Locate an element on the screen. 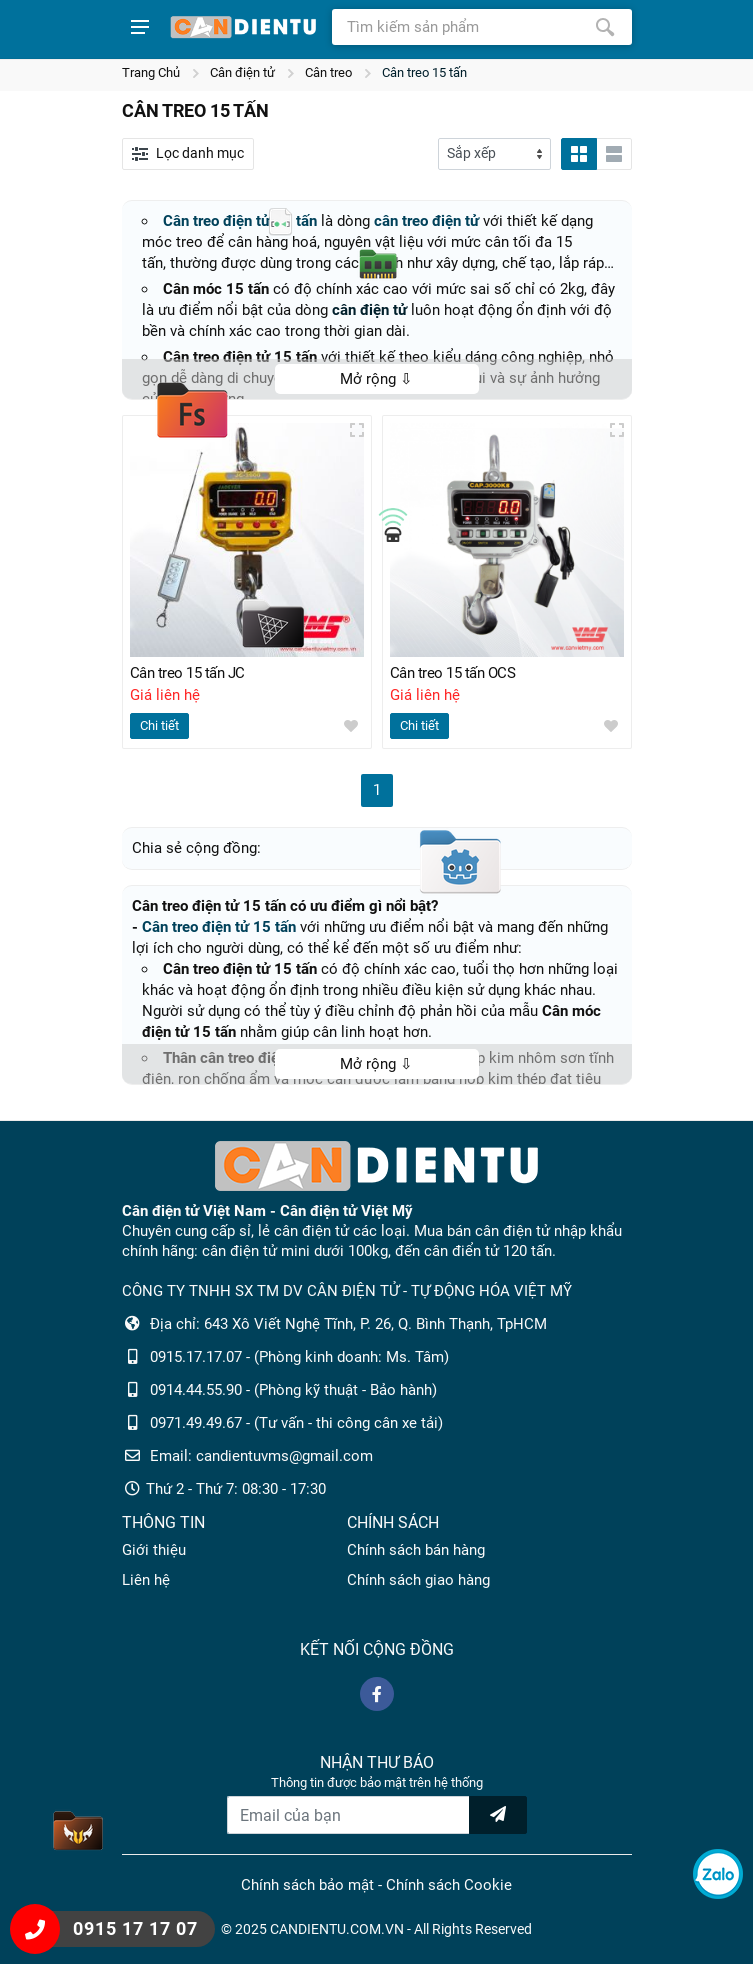 The image size is (753, 1964). indicates a wireless USB receiver is connected is located at coordinates (393, 525).